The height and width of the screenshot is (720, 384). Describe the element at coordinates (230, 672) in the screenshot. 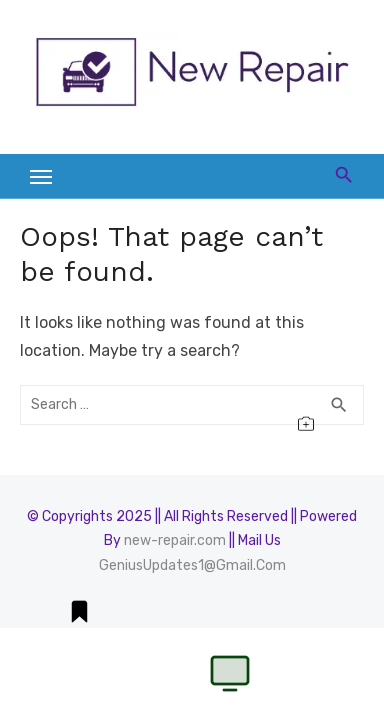

I see `view on desktop display` at that location.